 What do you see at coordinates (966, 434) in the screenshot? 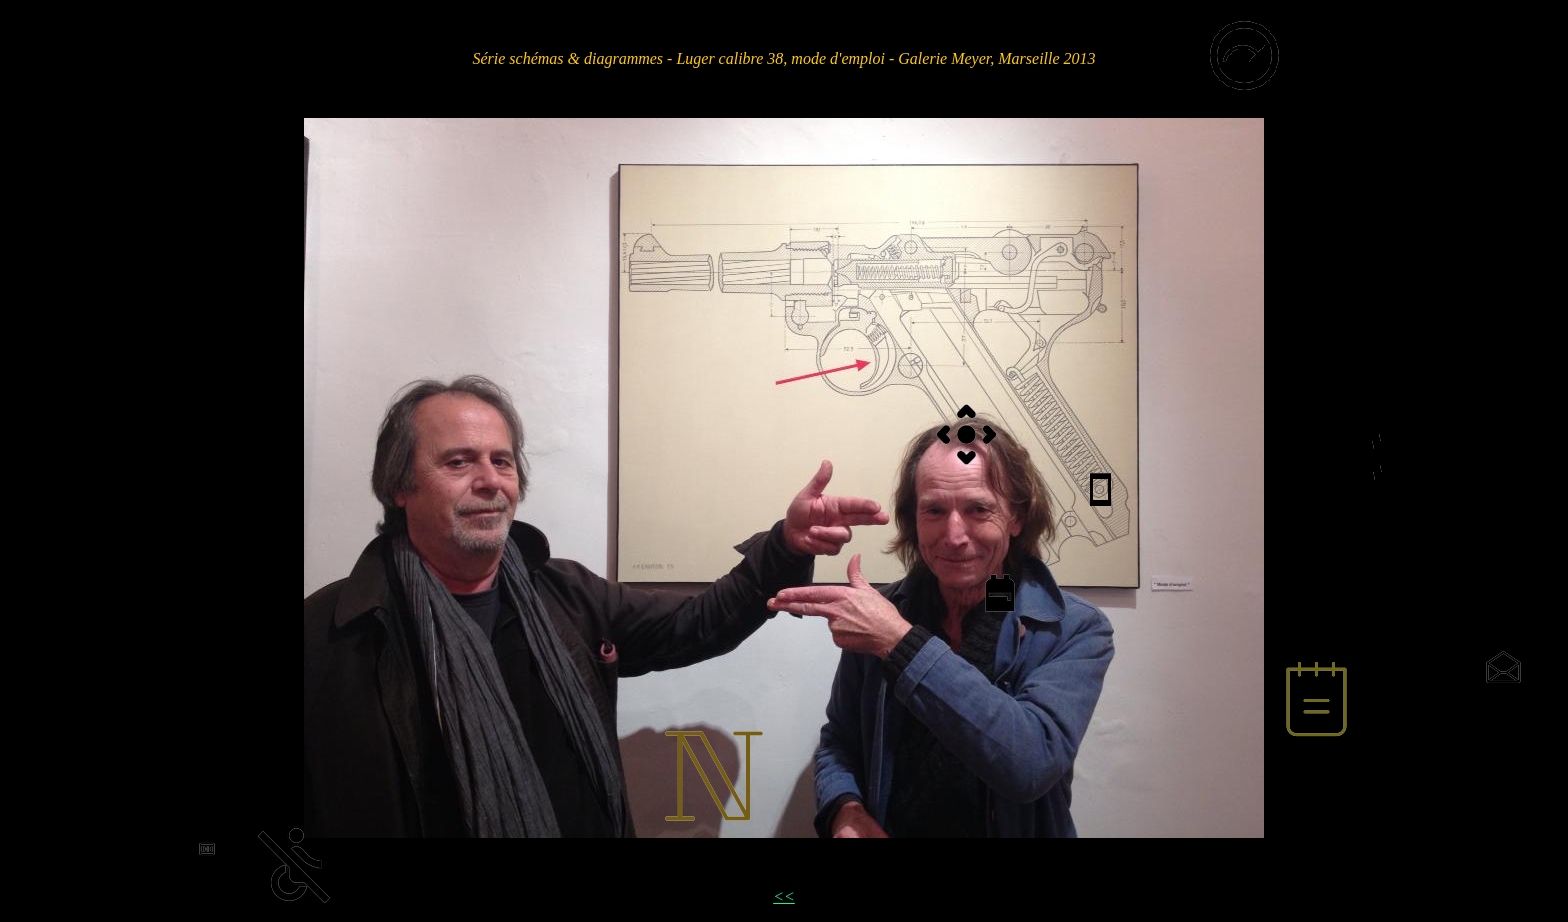
I see `pan or move the camera view` at bounding box center [966, 434].